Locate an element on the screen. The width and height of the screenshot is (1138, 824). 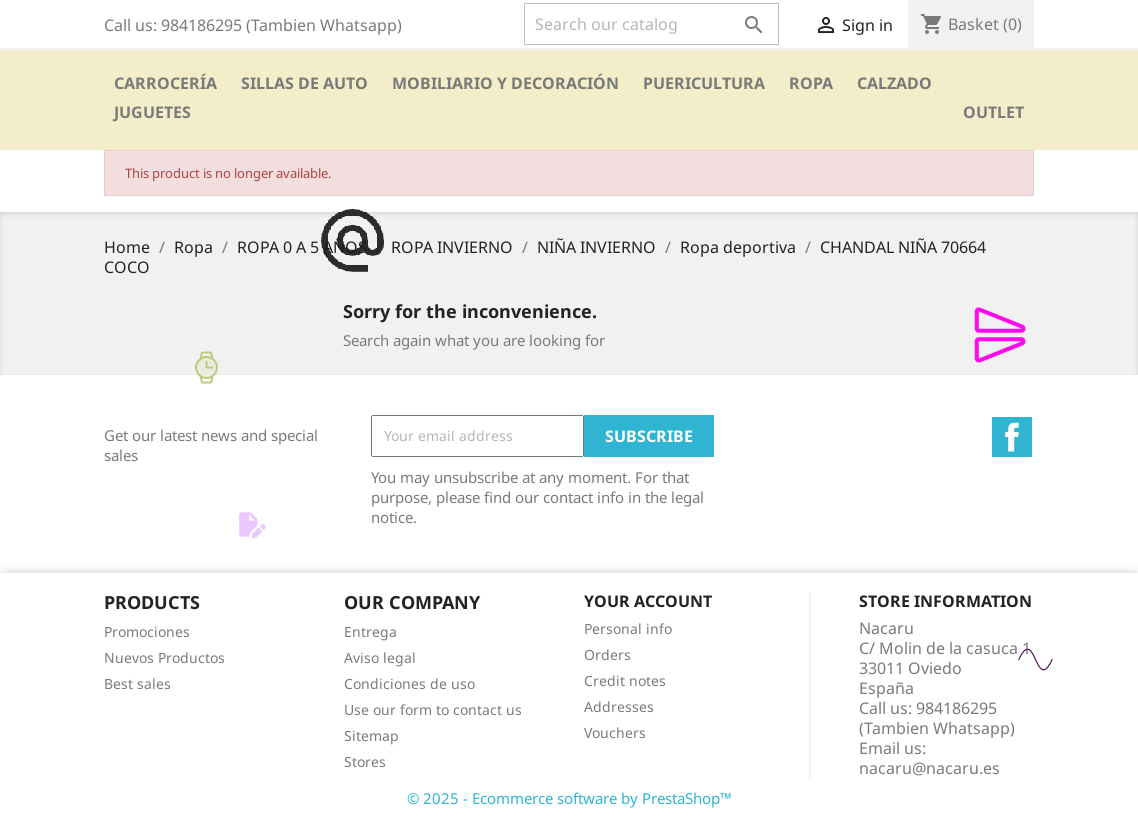
flip image or content vertically is located at coordinates (998, 335).